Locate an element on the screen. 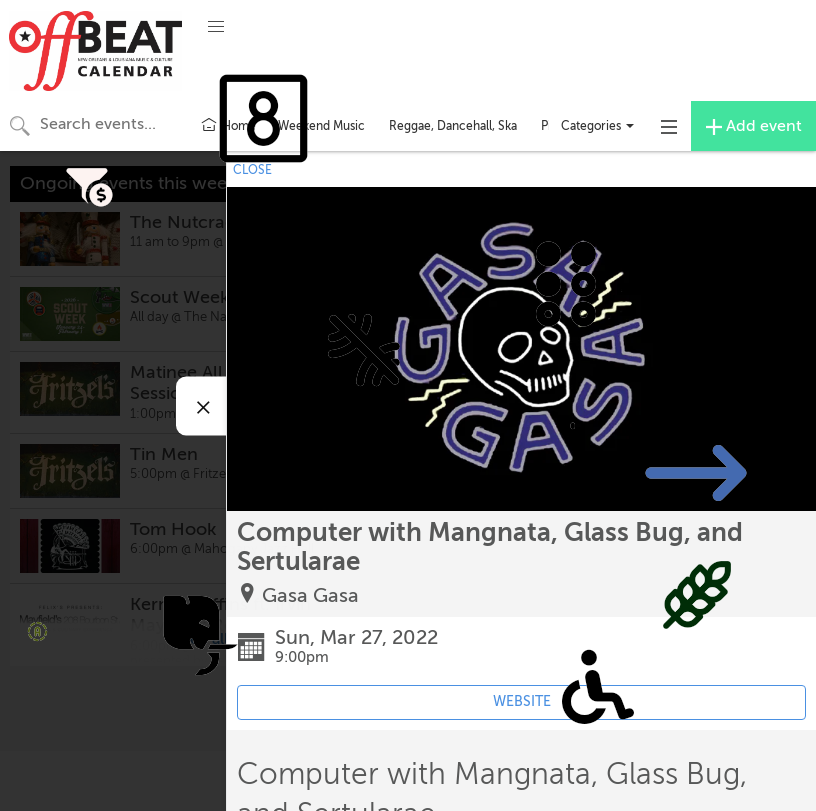 The image size is (816, 811). indicates a draft or pending annotation is located at coordinates (37, 631).